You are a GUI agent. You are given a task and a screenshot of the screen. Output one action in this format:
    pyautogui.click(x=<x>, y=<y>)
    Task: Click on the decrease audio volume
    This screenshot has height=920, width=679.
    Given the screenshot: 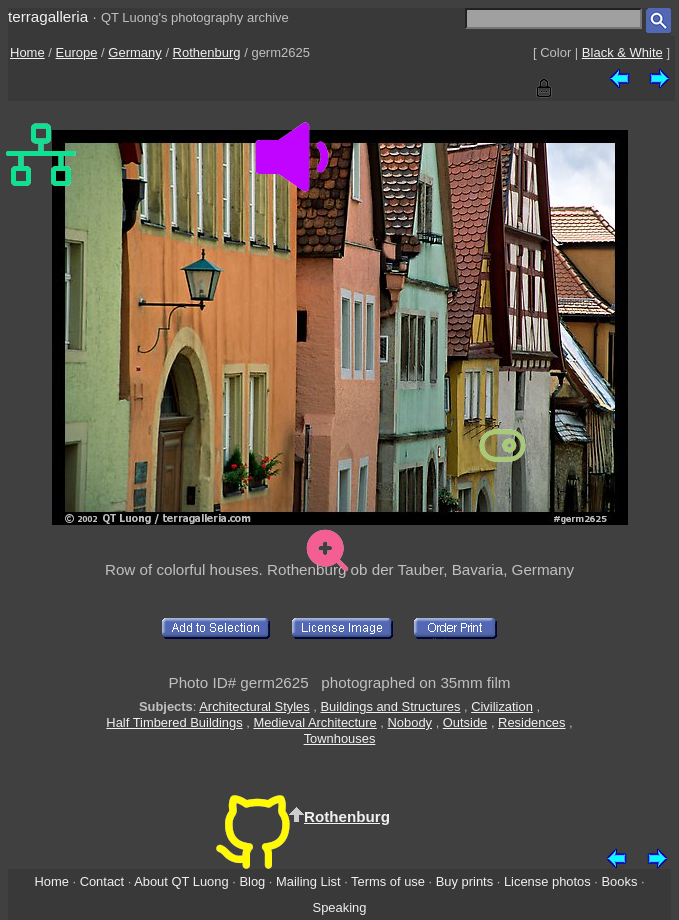 What is the action you would take?
    pyautogui.click(x=290, y=157)
    